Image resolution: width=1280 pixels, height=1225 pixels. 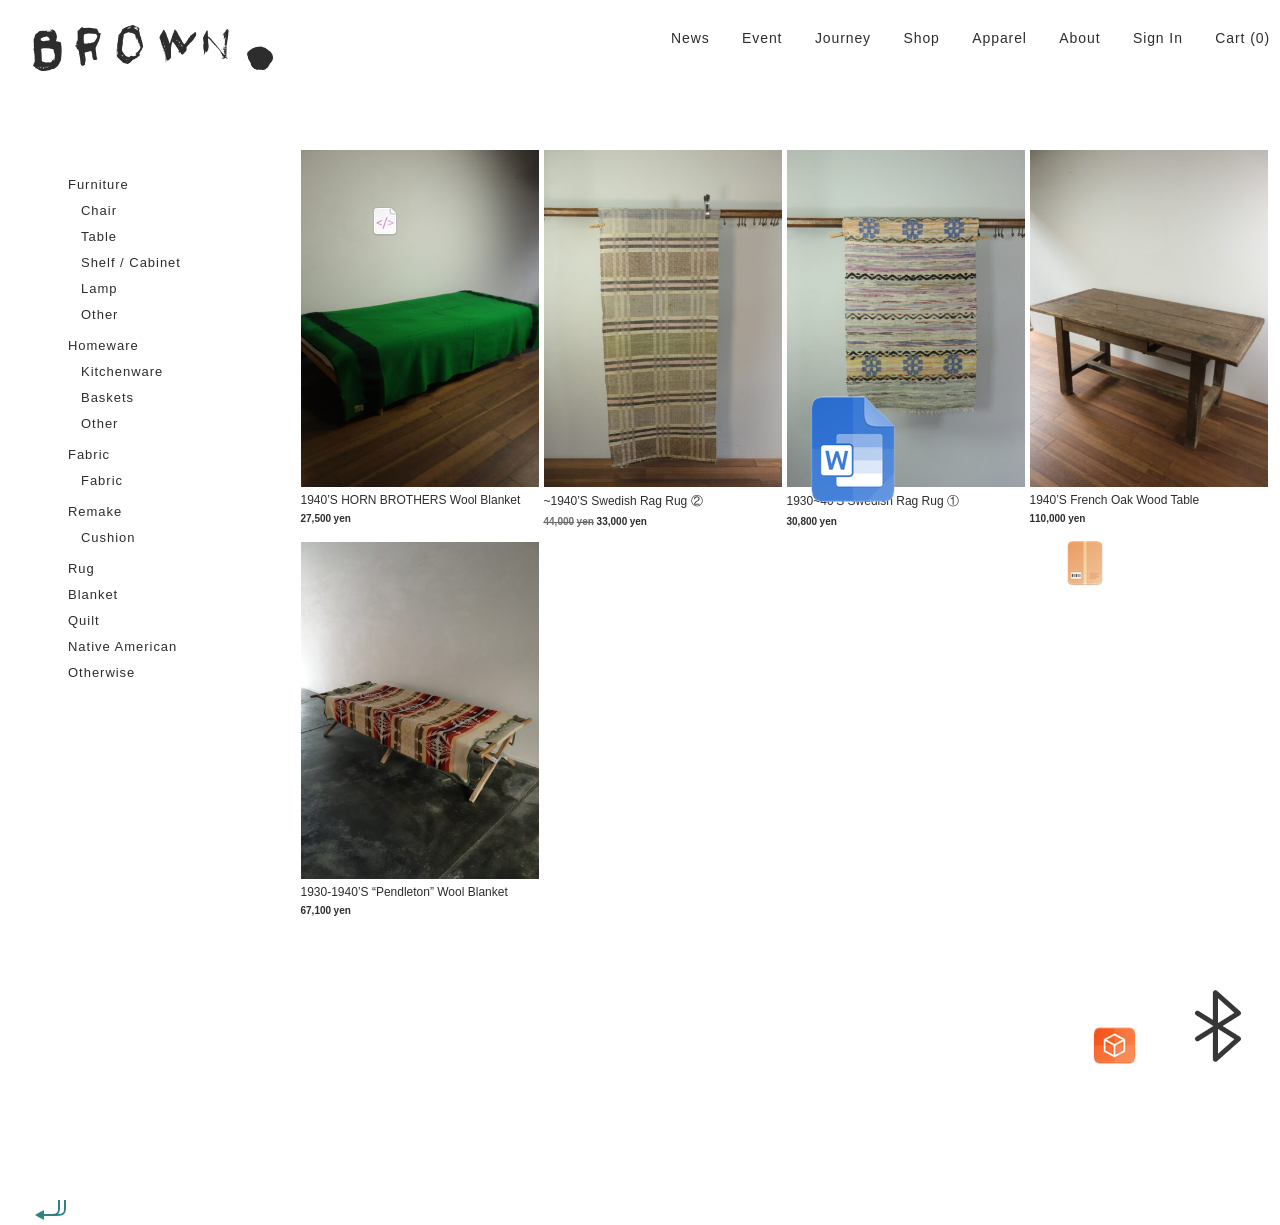 I want to click on open a microsoft word document, so click(x=853, y=449).